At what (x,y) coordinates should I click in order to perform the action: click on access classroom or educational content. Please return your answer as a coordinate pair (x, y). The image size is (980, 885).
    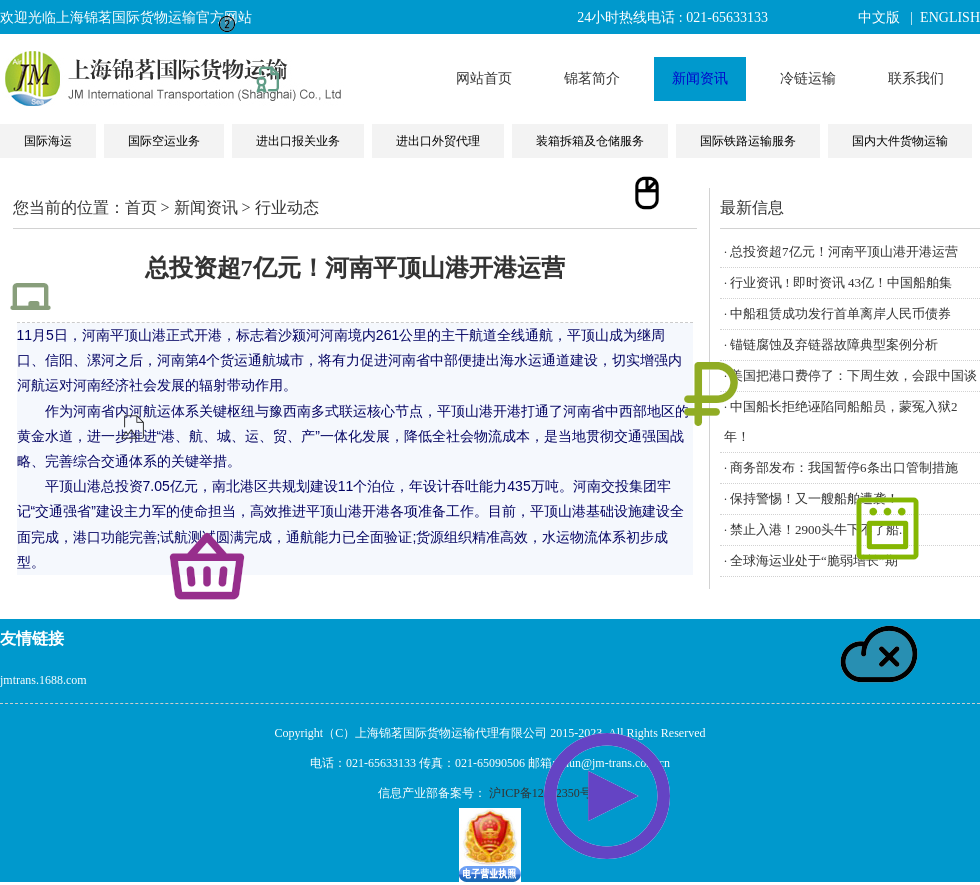
    Looking at the image, I should click on (30, 296).